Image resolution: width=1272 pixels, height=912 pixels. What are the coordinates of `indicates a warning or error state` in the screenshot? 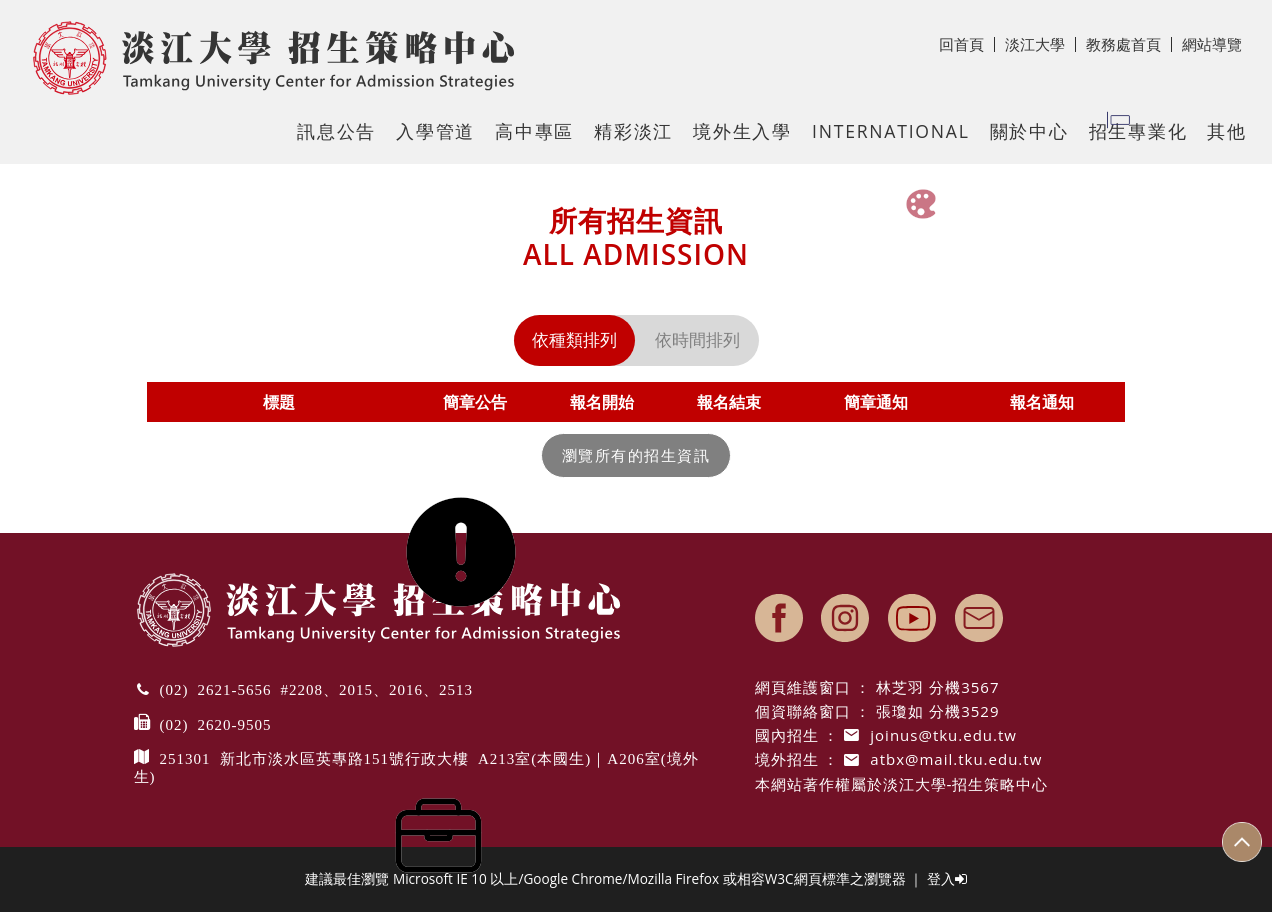 It's located at (461, 552).